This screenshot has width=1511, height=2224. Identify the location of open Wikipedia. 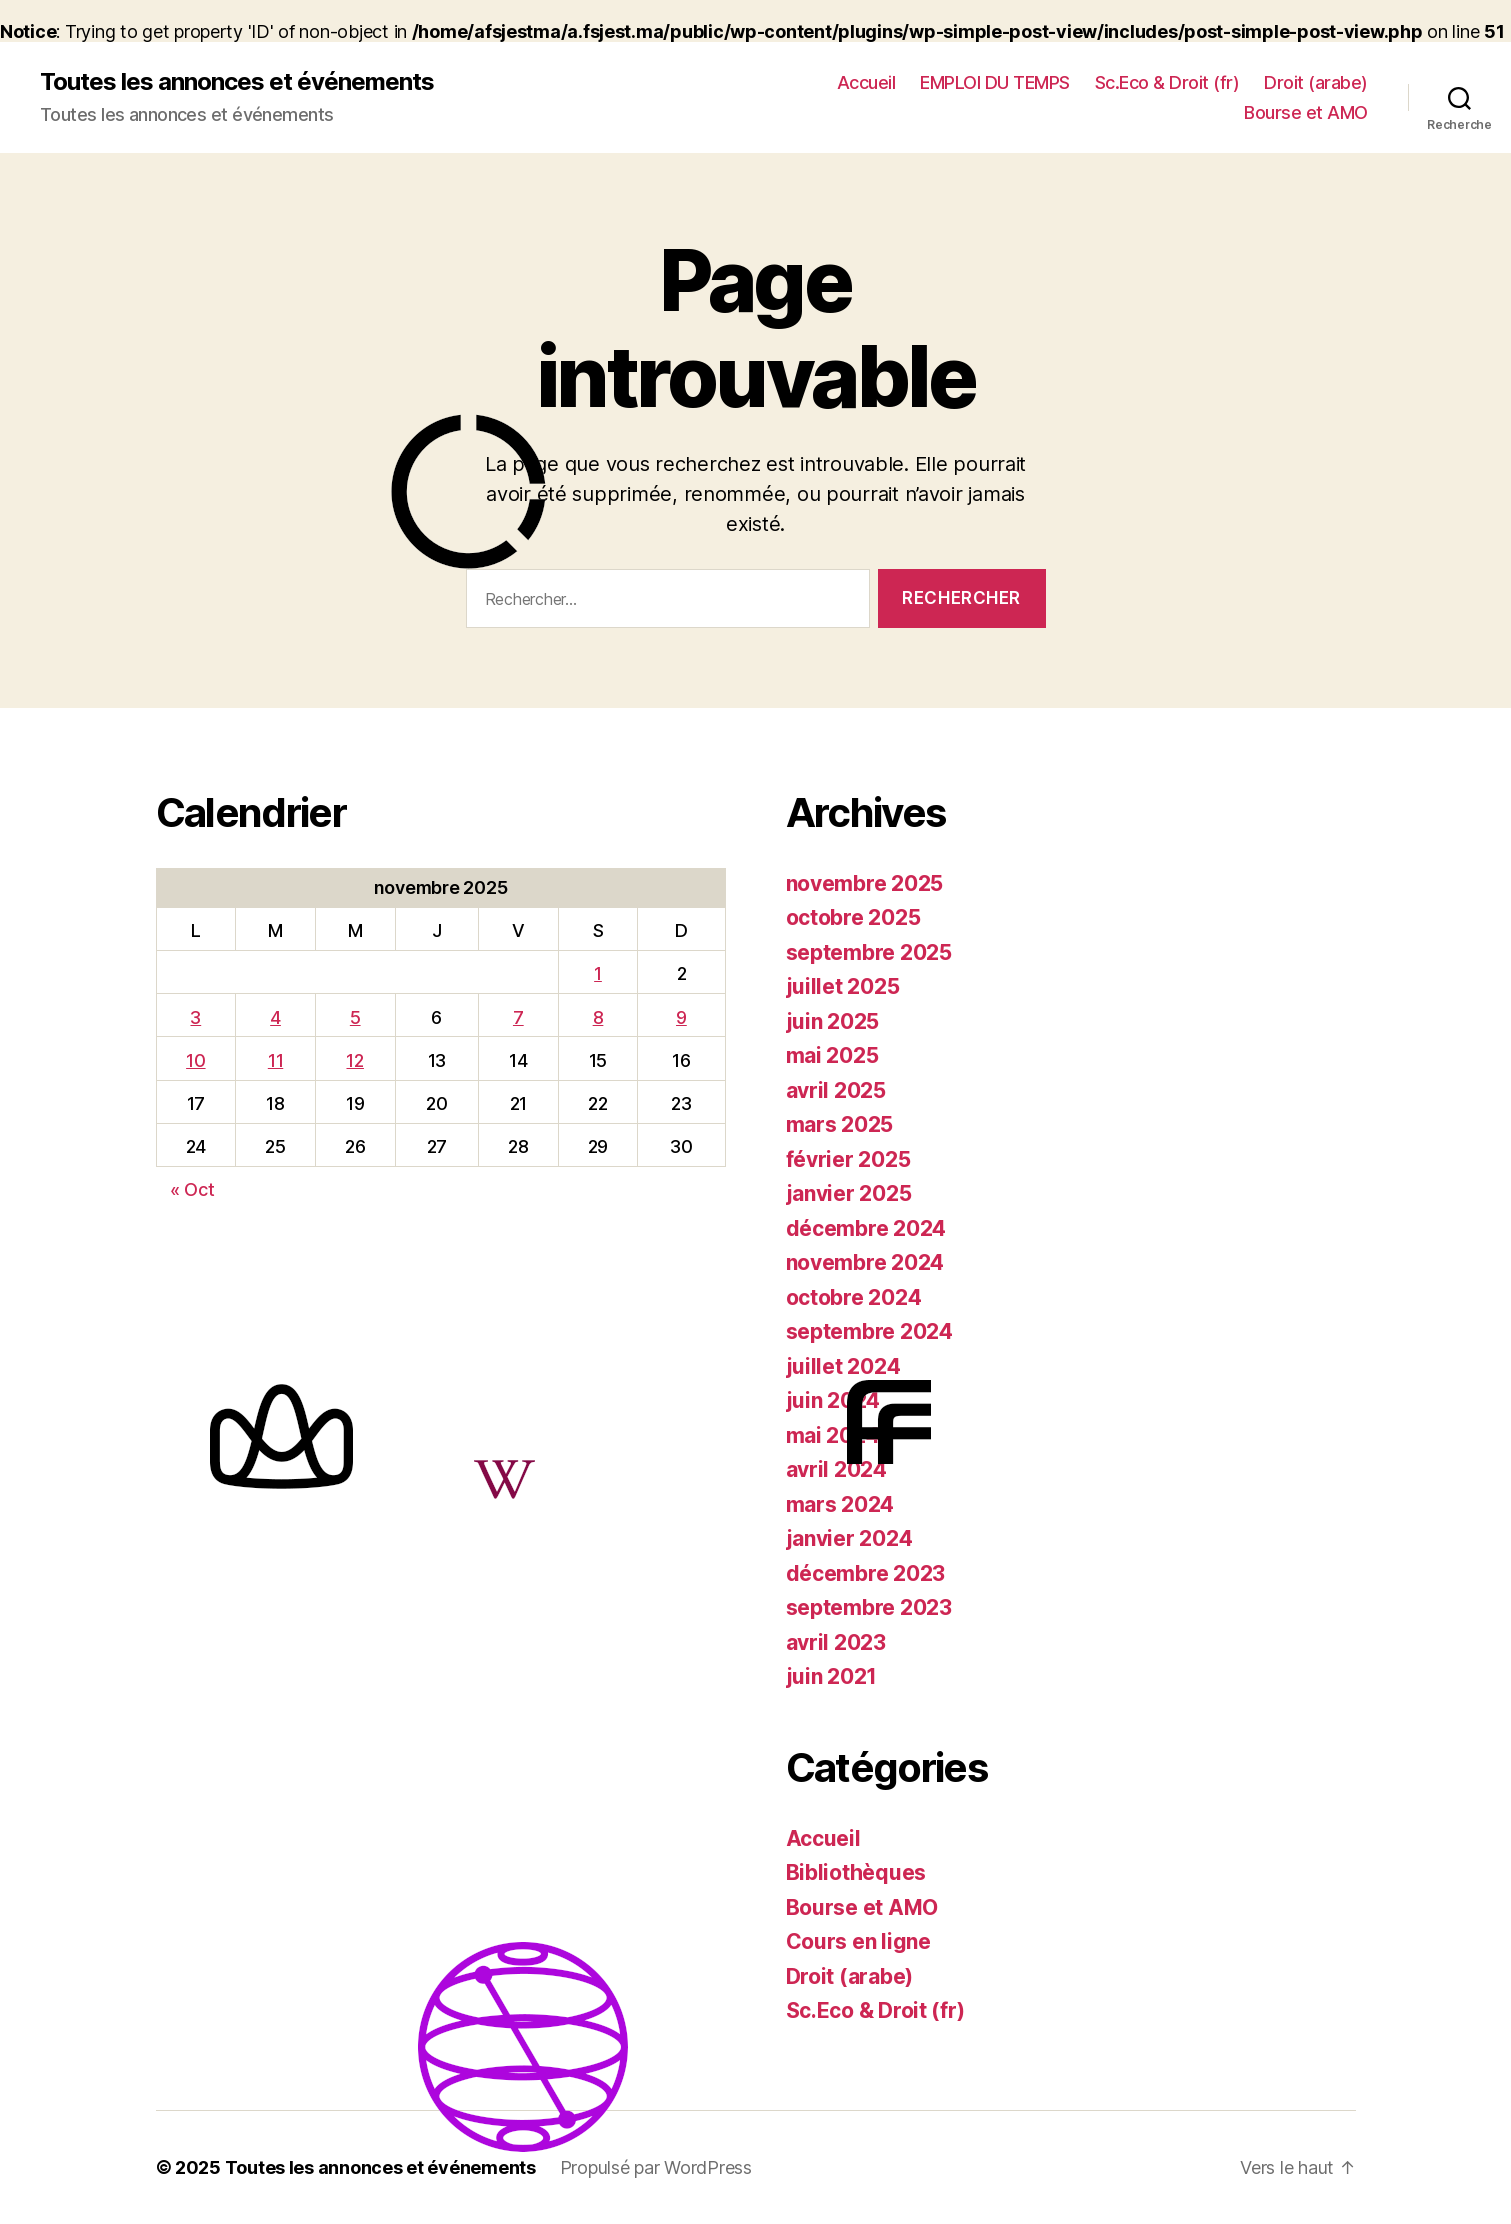
(504, 1479).